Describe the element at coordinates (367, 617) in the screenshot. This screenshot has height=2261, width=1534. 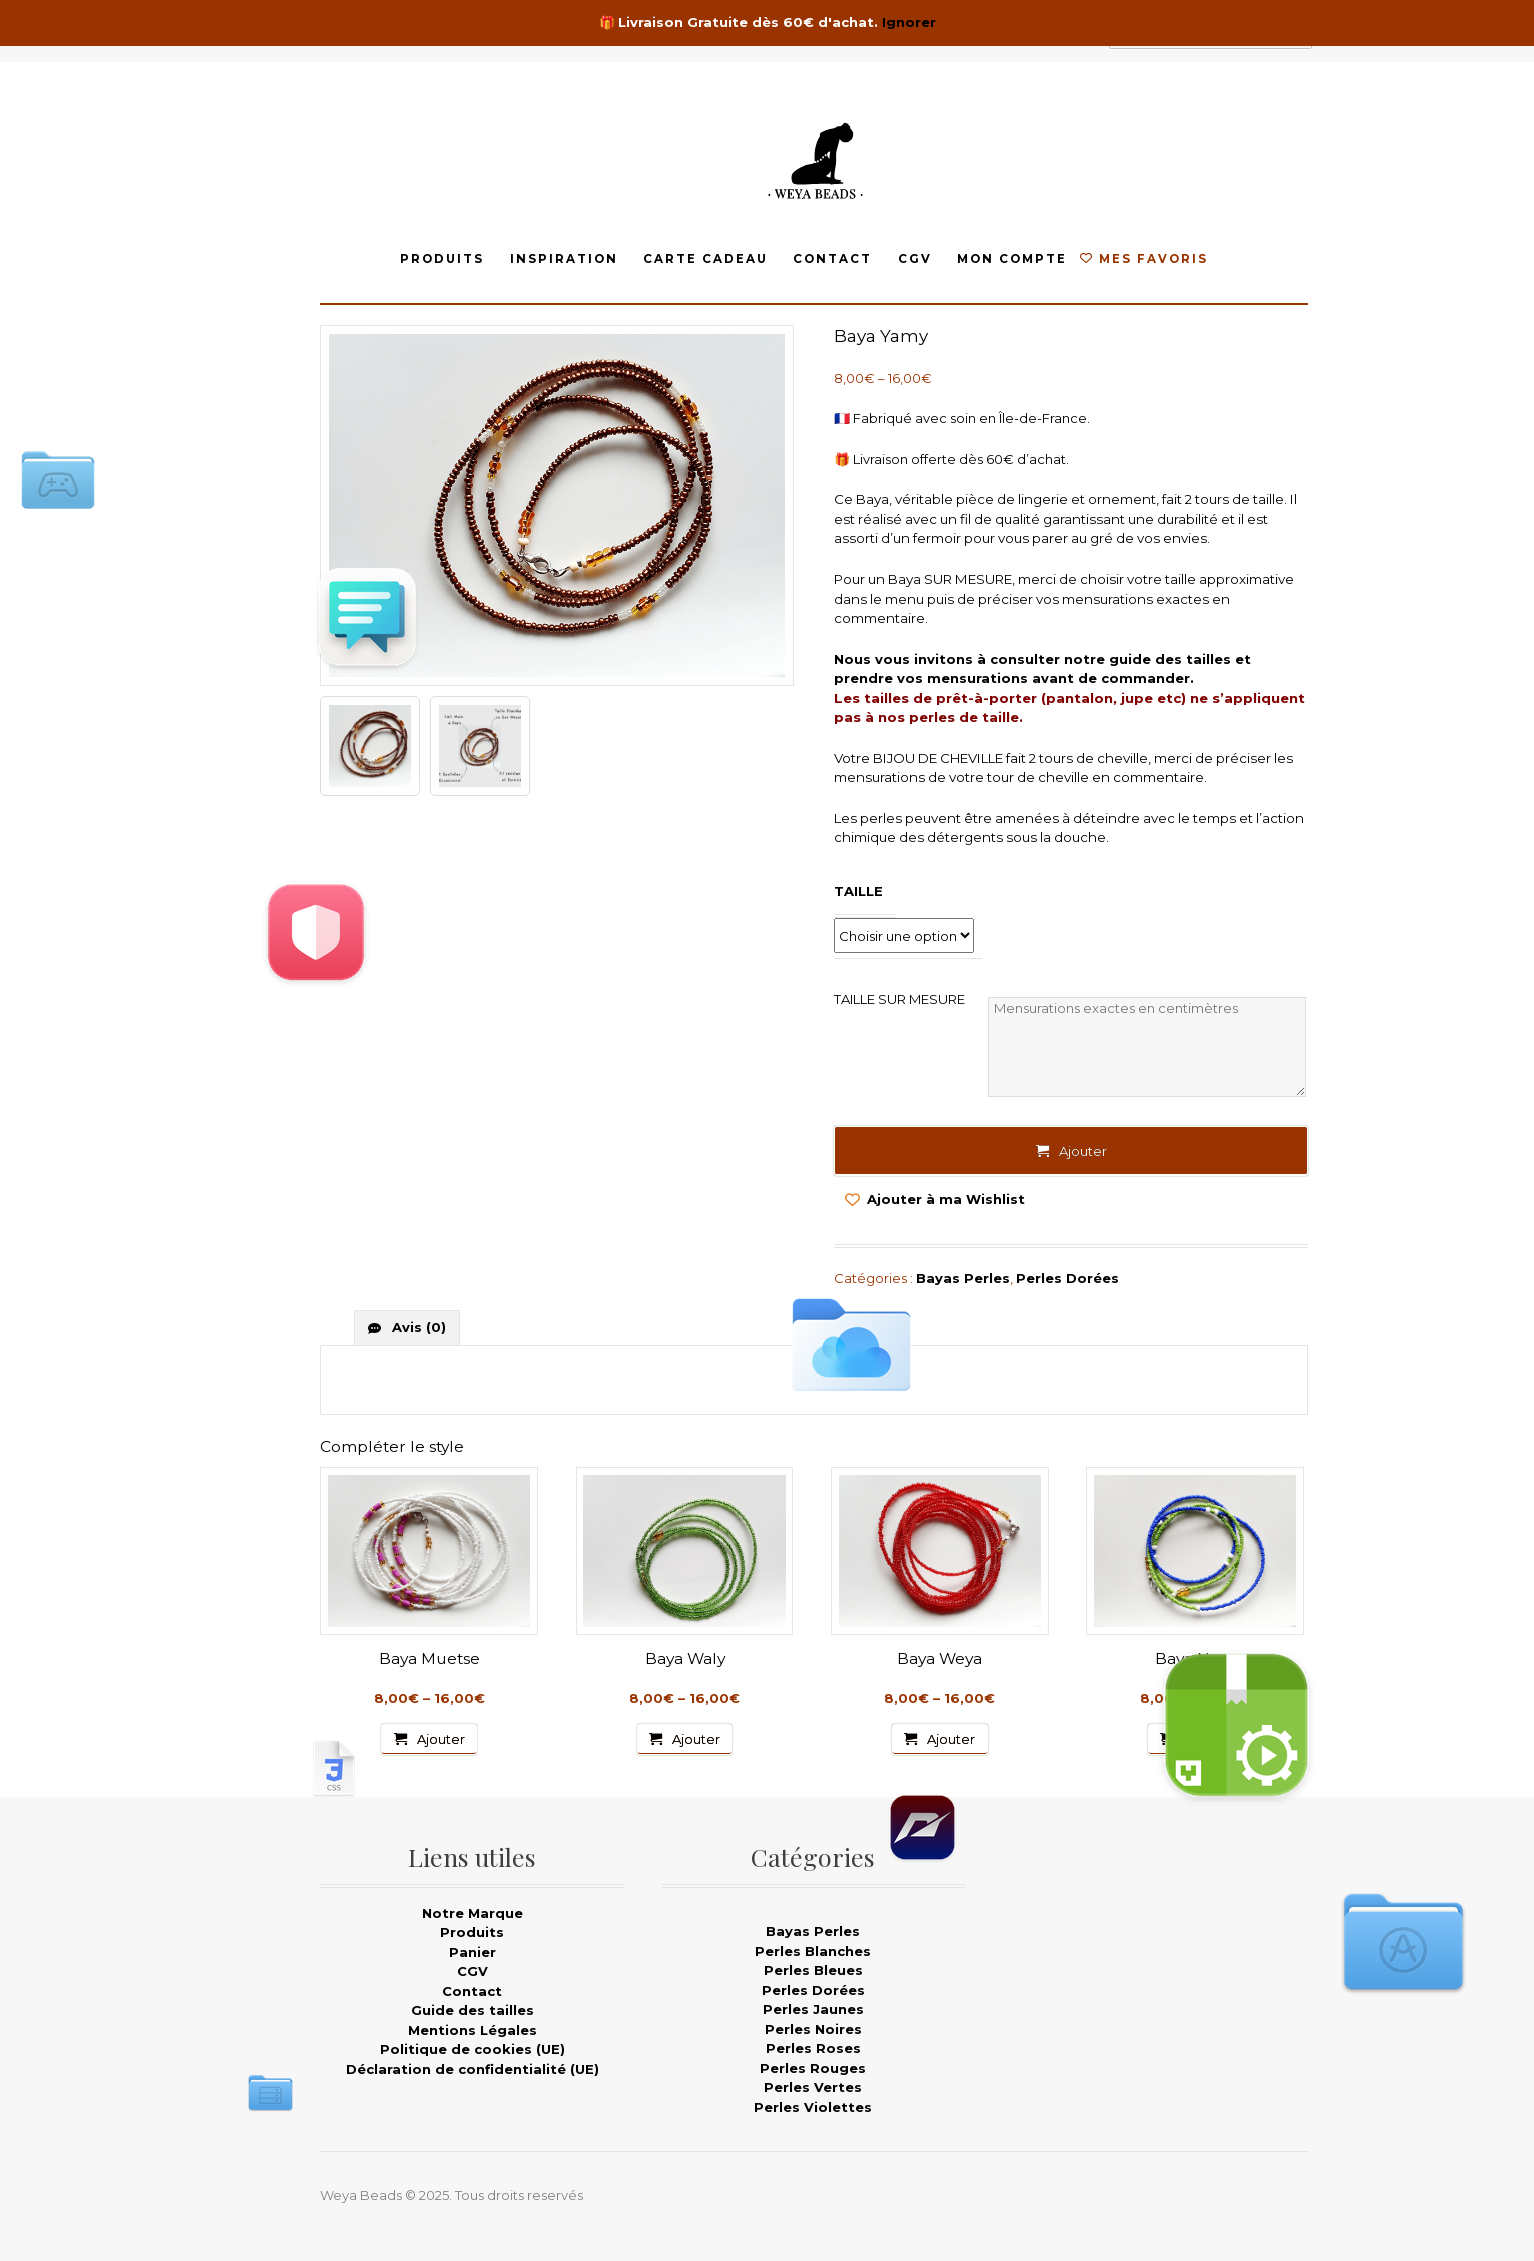
I see `open neochat messaging app` at that location.